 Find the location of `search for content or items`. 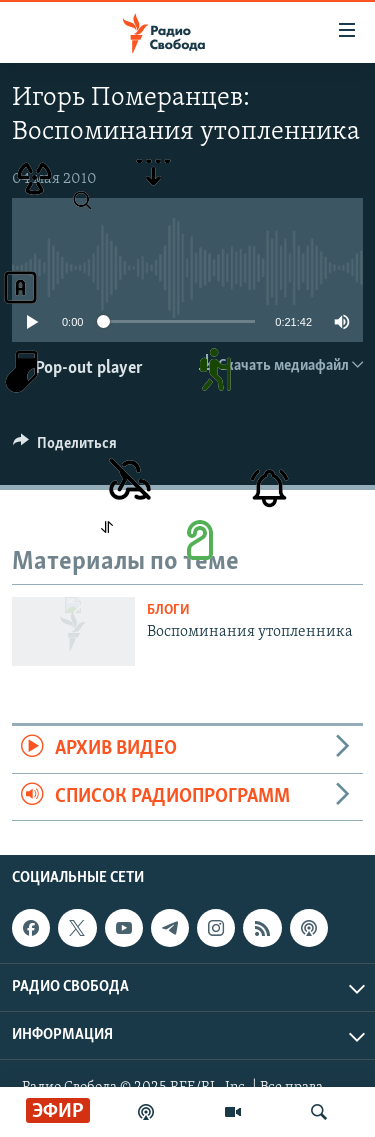

search for content or items is located at coordinates (82, 200).